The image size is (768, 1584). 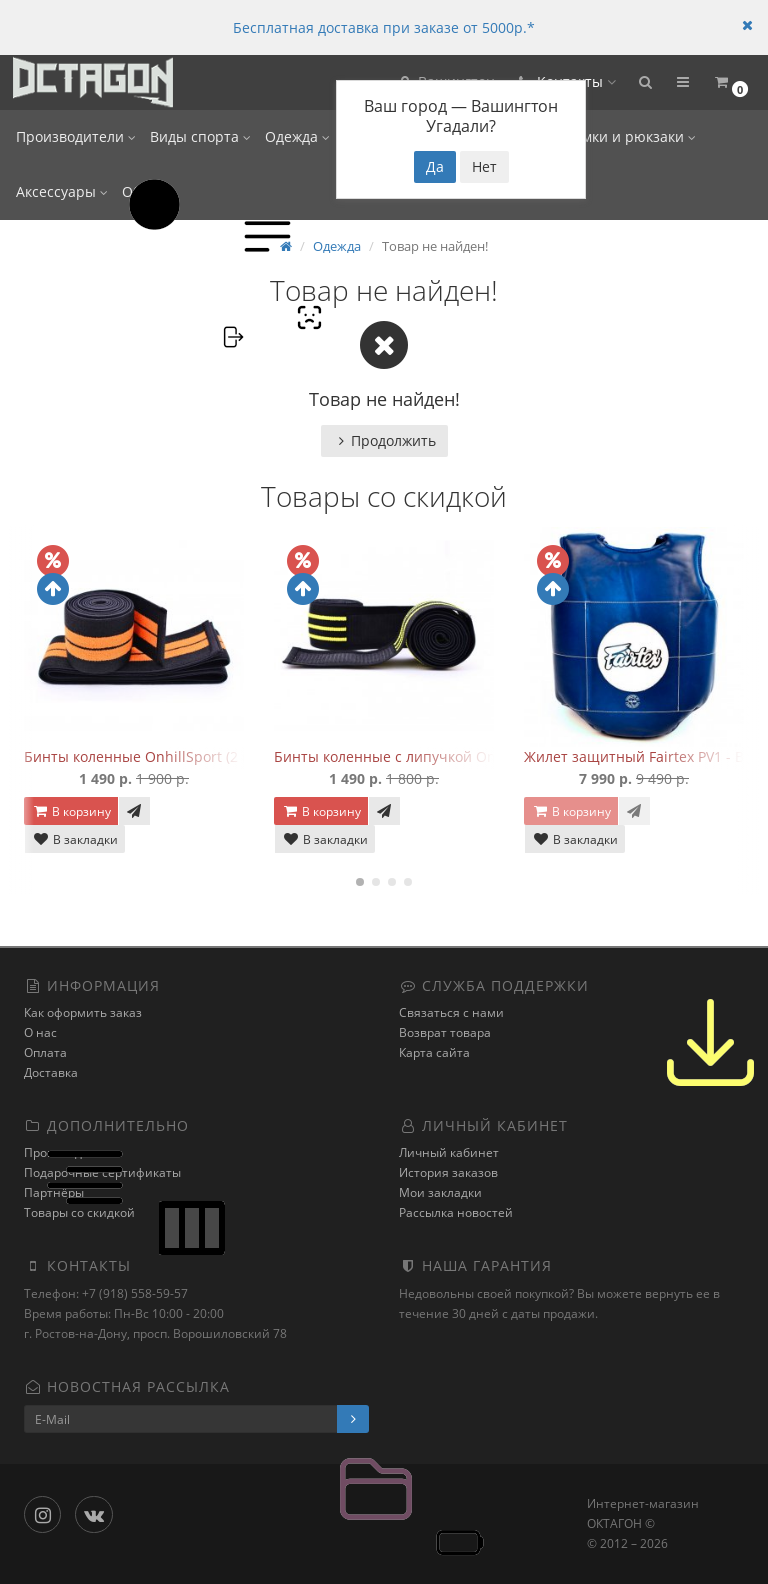 I want to click on indicates an unread notification or new item, so click(x=154, y=204).